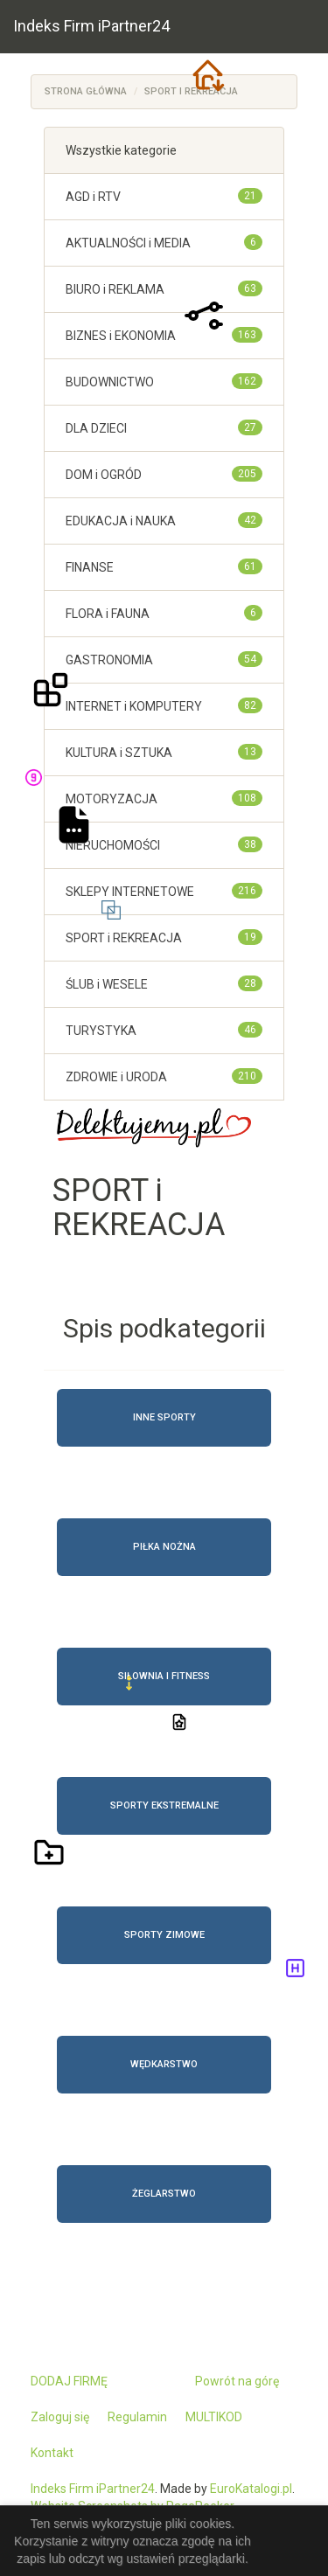 The height and width of the screenshot is (2576, 328). What do you see at coordinates (111, 910) in the screenshot?
I see `merge or intersect selected layers` at bounding box center [111, 910].